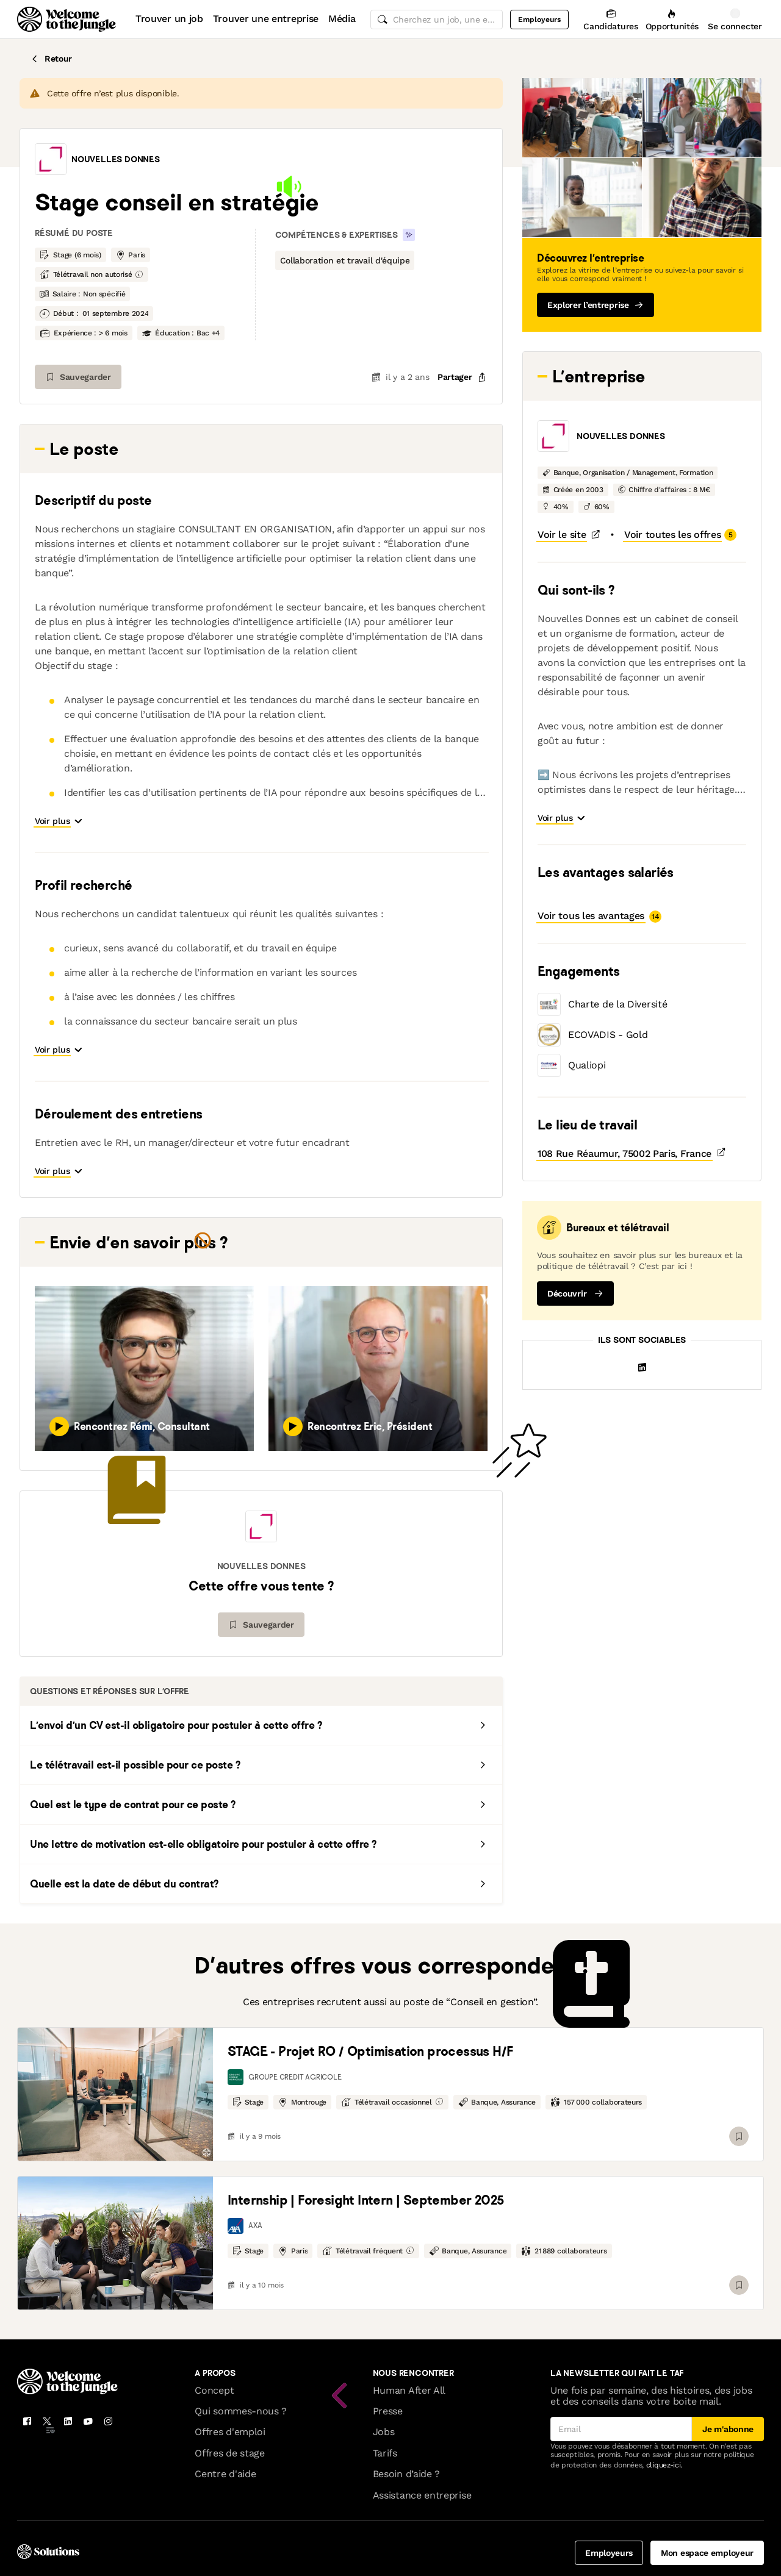 The width and height of the screenshot is (781, 2576). What do you see at coordinates (289, 187) in the screenshot?
I see `volume is set to high` at bounding box center [289, 187].